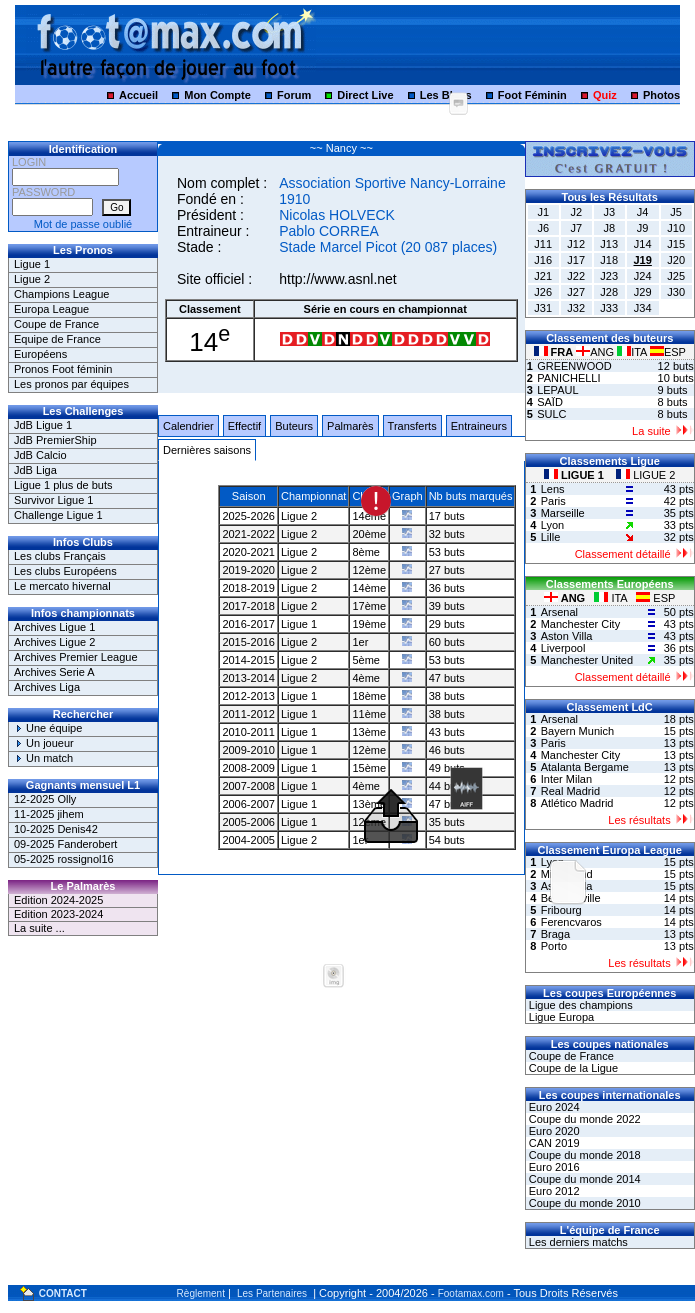 This screenshot has height=1313, width=695. Describe the element at coordinates (466, 789) in the screenshot. I see `an AIFF audio file in GarageBand or Logic Pro` at that location.